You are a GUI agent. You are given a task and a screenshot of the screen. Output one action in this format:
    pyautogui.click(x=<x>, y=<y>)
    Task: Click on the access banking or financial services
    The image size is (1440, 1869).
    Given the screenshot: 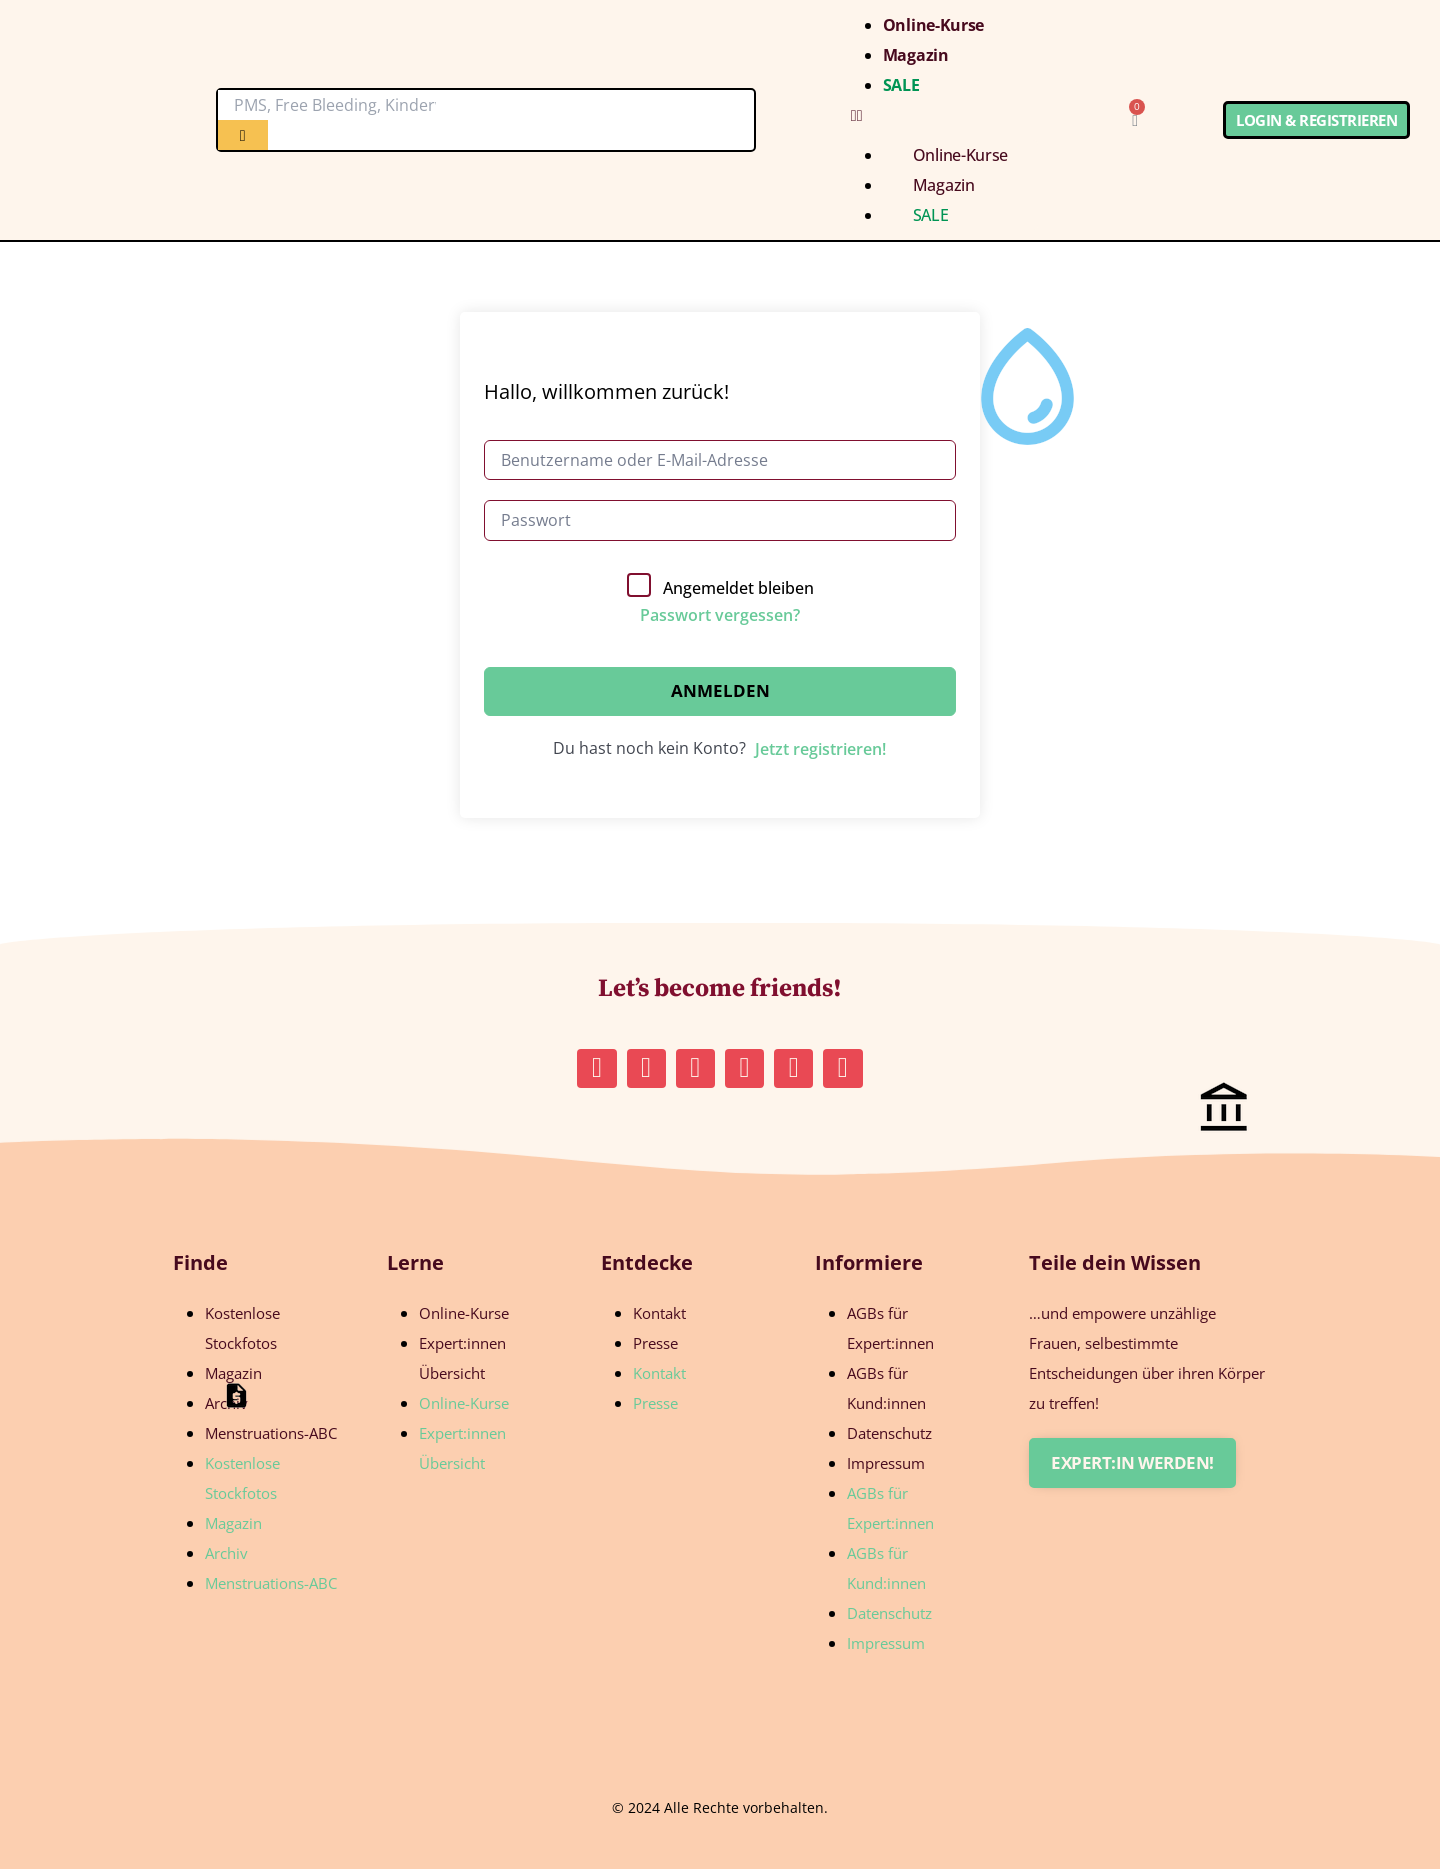 What is the action you would take?
    pyautogui.click(x=1225, y=1109)
    